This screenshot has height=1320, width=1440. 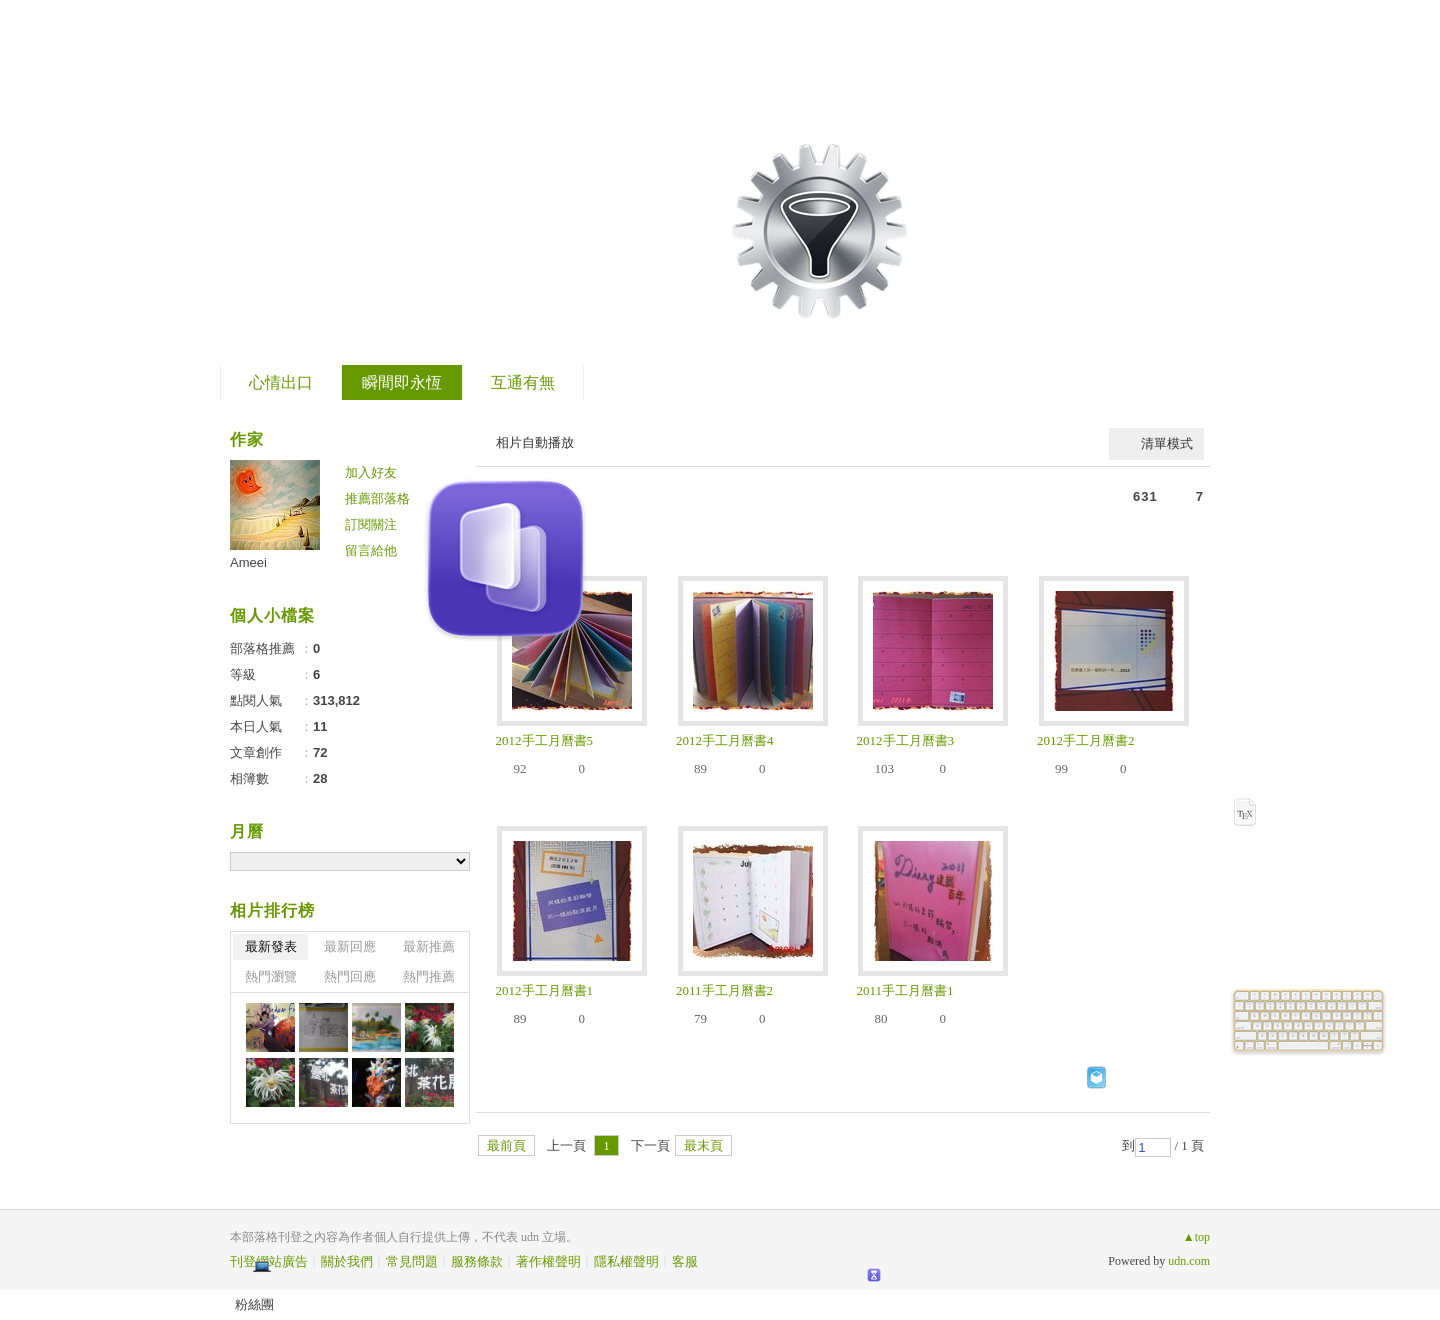 I want to click on connect a bluetooth keyboard, so click(x=1308, y=1020).